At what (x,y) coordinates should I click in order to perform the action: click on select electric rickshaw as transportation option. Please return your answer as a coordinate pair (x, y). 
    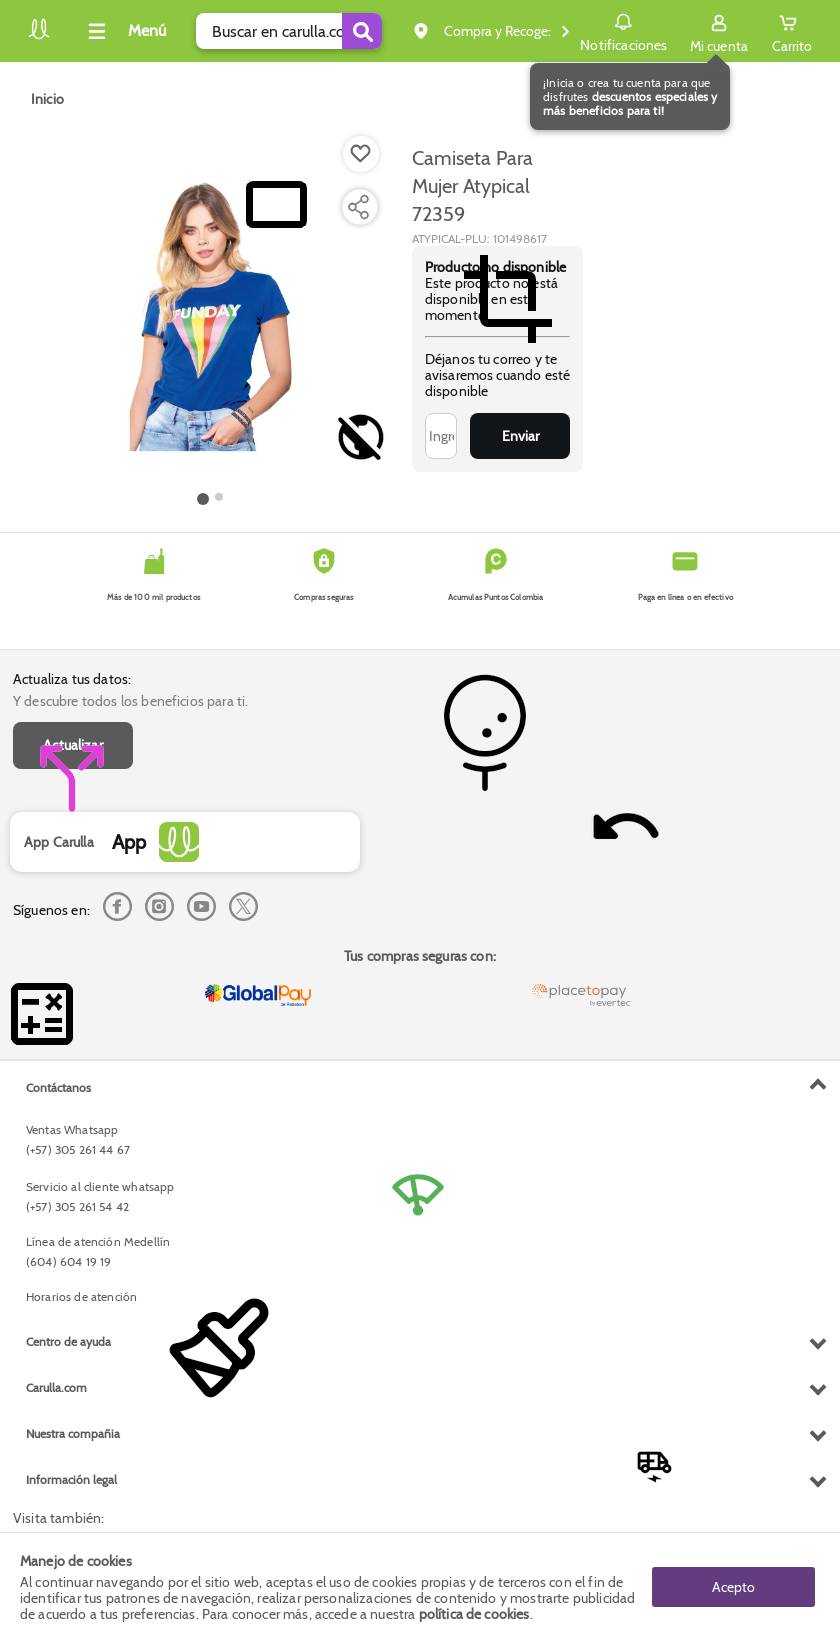
    Looking at the image, I should click on (654, 1465).